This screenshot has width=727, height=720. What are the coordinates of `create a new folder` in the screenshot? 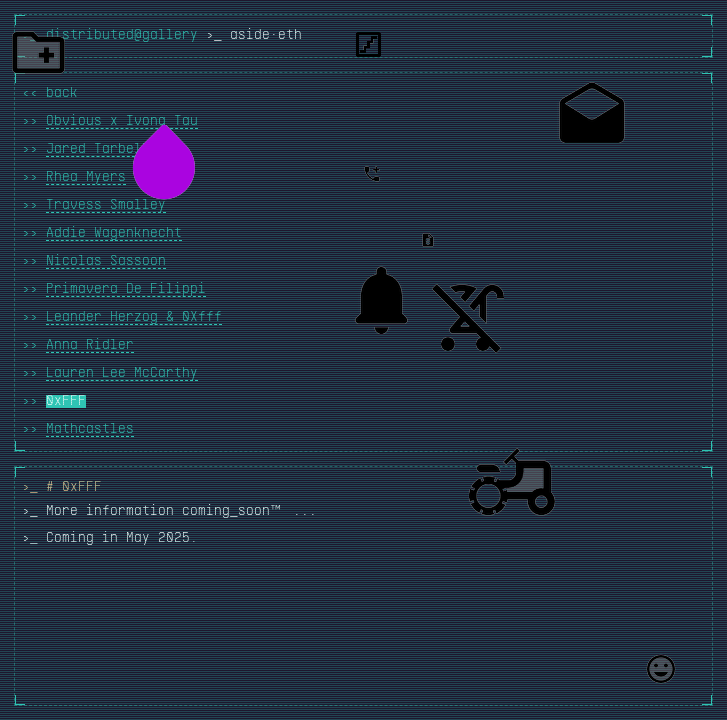 It's located at (38, 52).